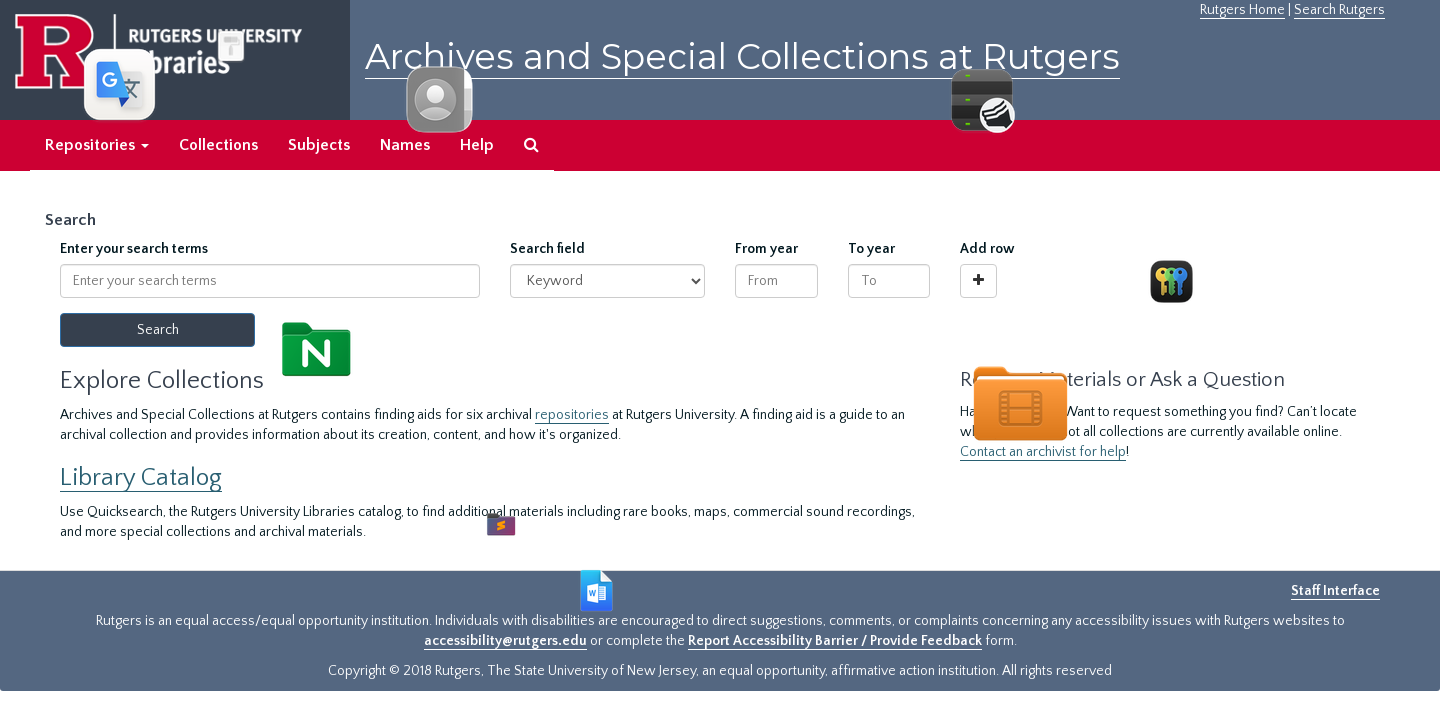 The height and width of the screenshot is (720, 1440). Describe the element at coordinates (1020, 403) in the screenshot. I see `open your videos folder` at that location.